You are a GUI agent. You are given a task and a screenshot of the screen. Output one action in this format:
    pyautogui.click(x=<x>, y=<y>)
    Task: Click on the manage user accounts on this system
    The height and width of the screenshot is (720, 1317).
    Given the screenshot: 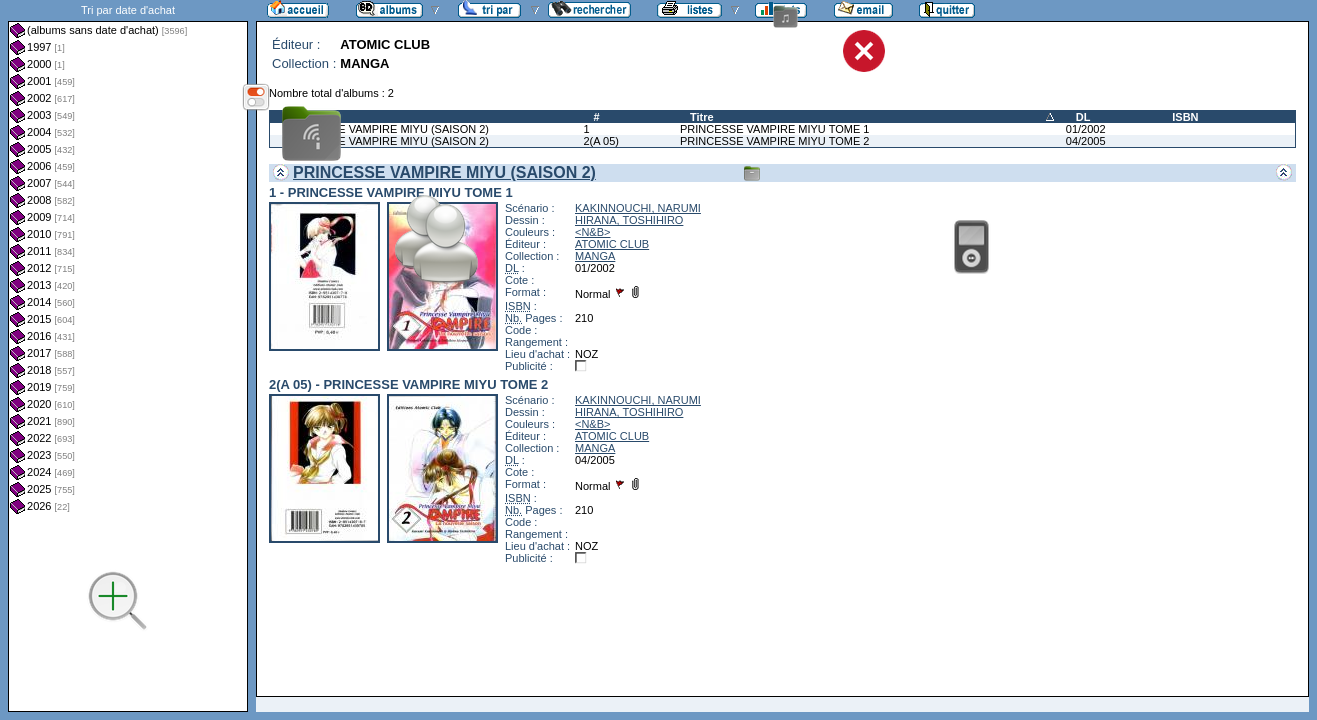 What is the action you would take?
    pyautogui.click(x=437, y=240)
    